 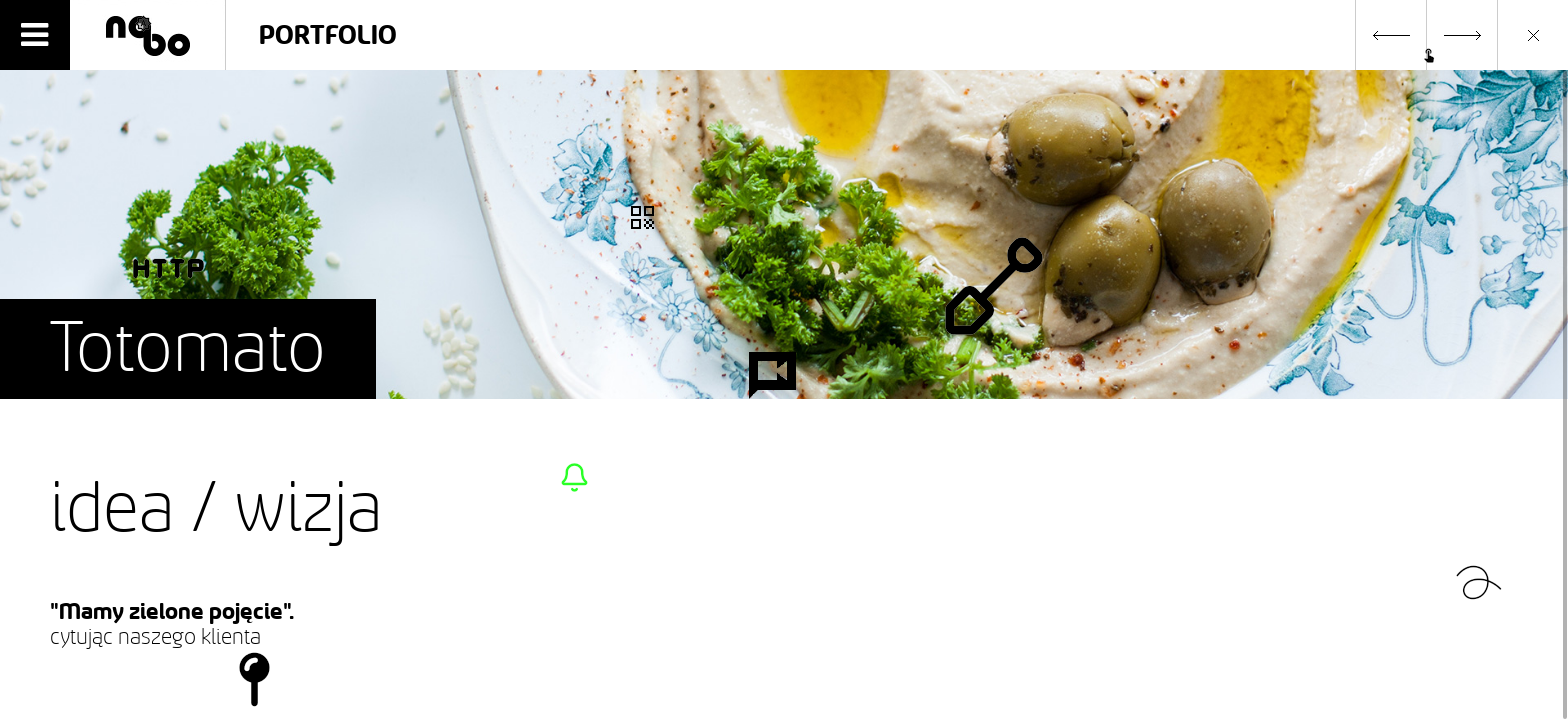 What do you see at coordinates (574, 477) in the screenshot?
I see `view notifications` at bounding box center [574, 477].